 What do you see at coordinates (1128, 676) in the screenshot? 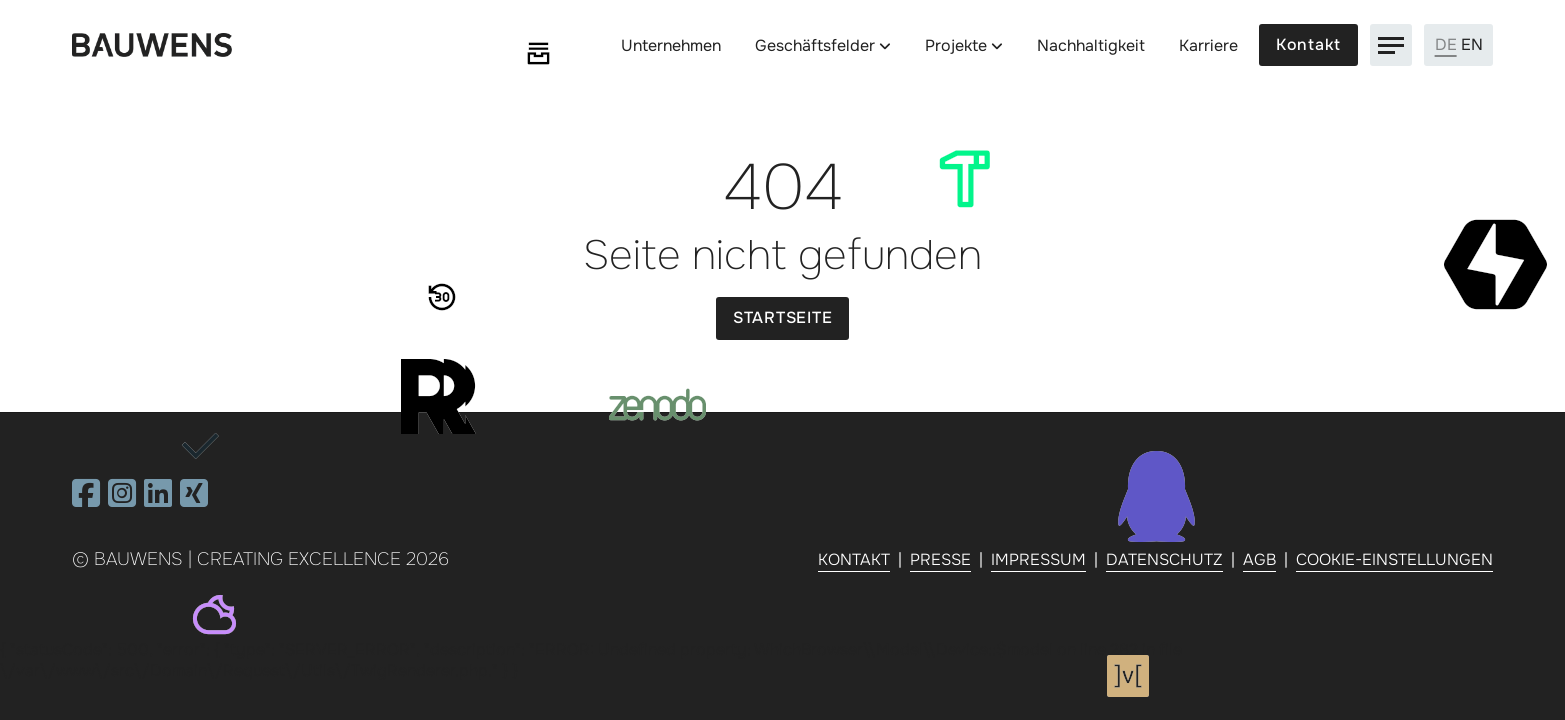
I see `MobX state management library logo` at bounding box center [1128, 676].